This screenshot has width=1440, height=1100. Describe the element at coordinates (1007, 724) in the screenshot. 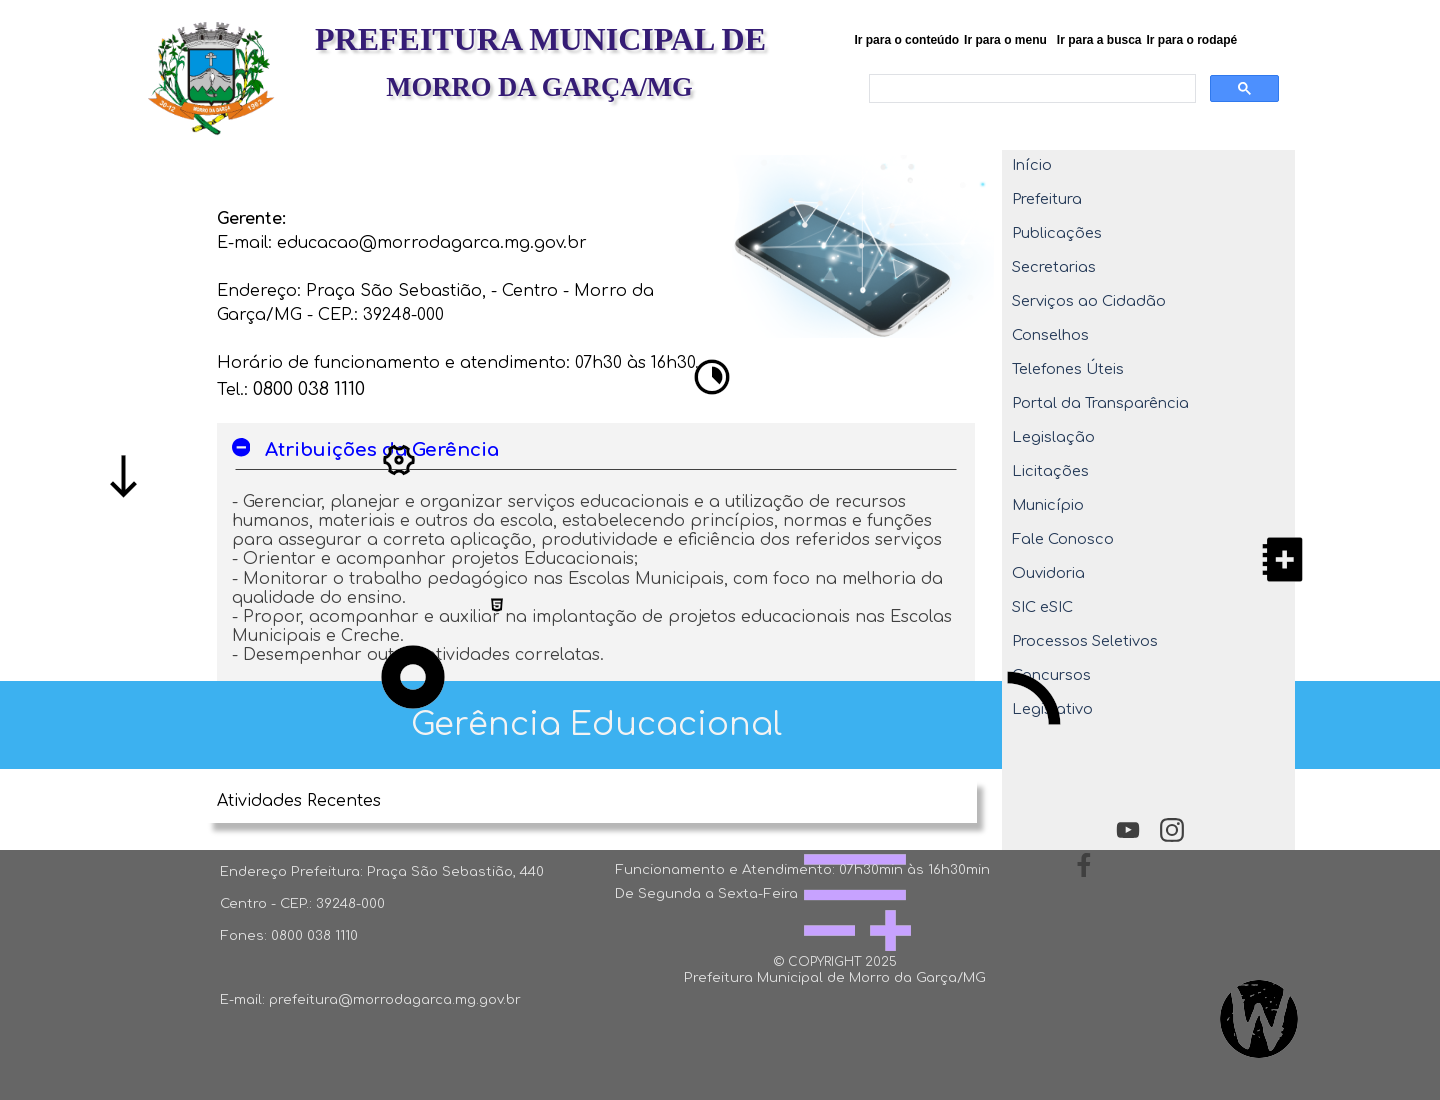

I see `indicates content is loading` at that location.